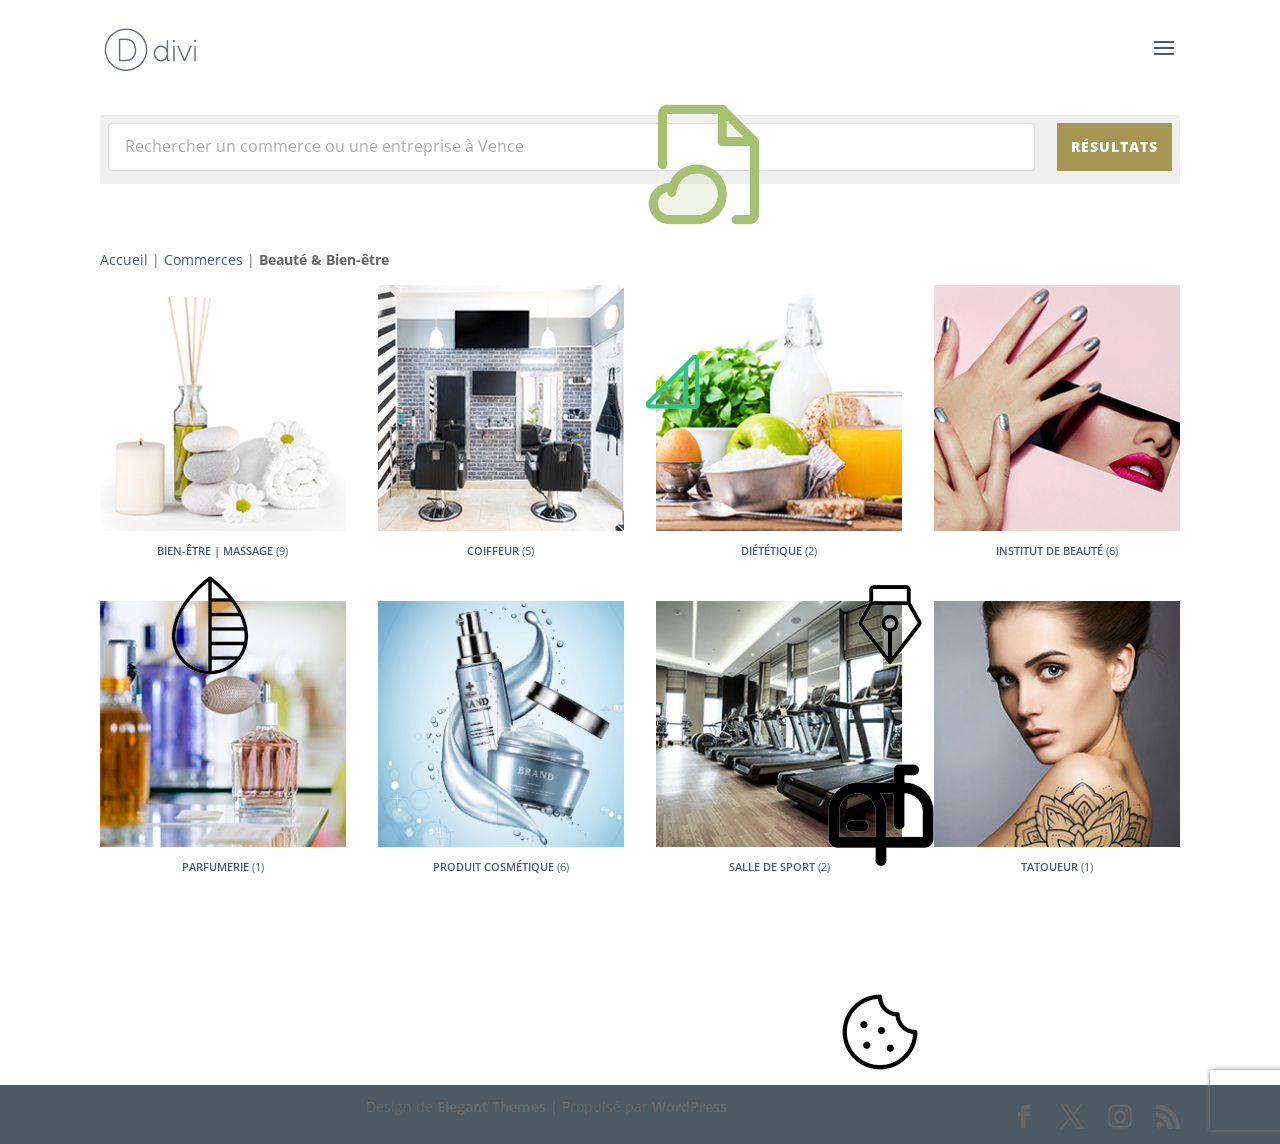 The height and width of the screenshot is (1144, 1280). What do you see at coordinates (708, 164) in the screenshot?
I see `access cloud-stored files` at bounding box center [708, 164].